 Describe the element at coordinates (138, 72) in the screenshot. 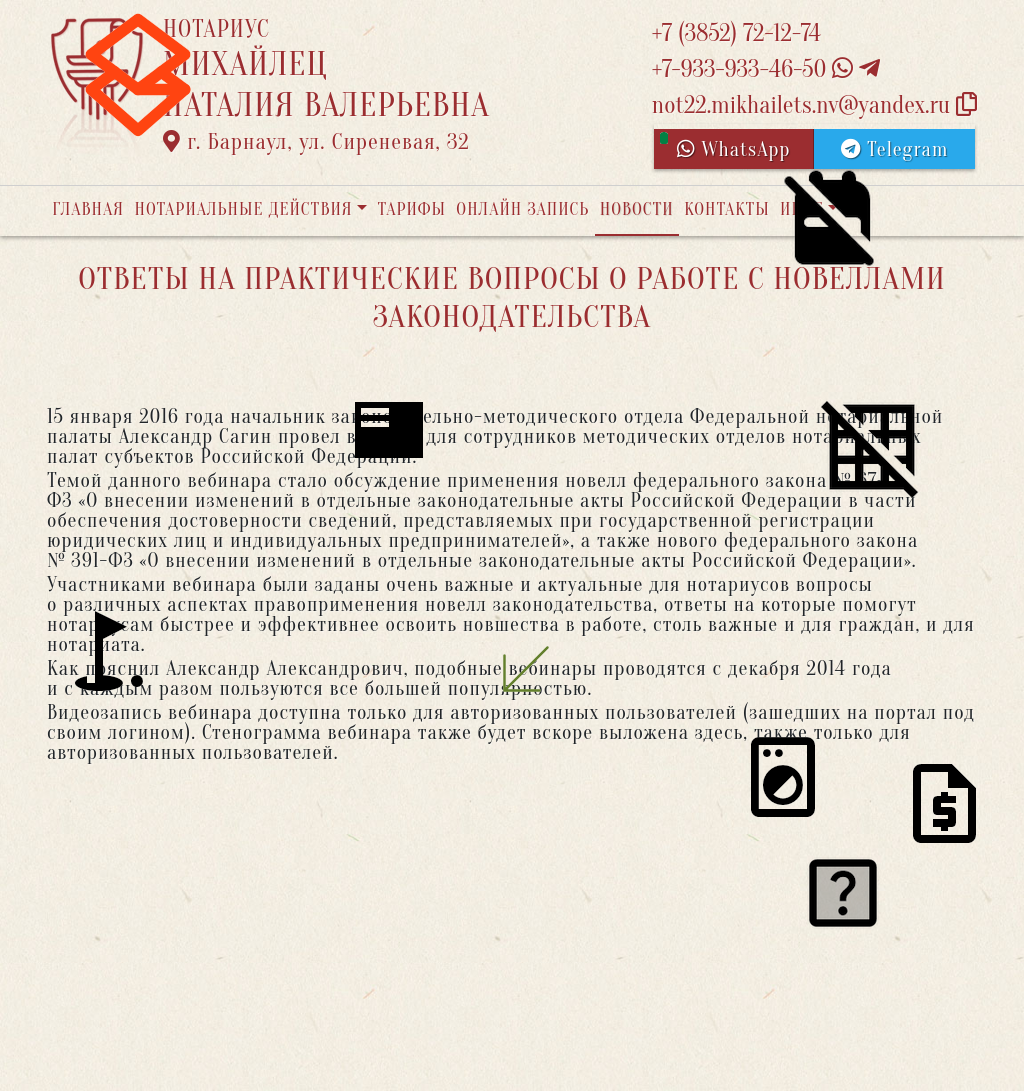

I see `open superhuman email app` at that location.